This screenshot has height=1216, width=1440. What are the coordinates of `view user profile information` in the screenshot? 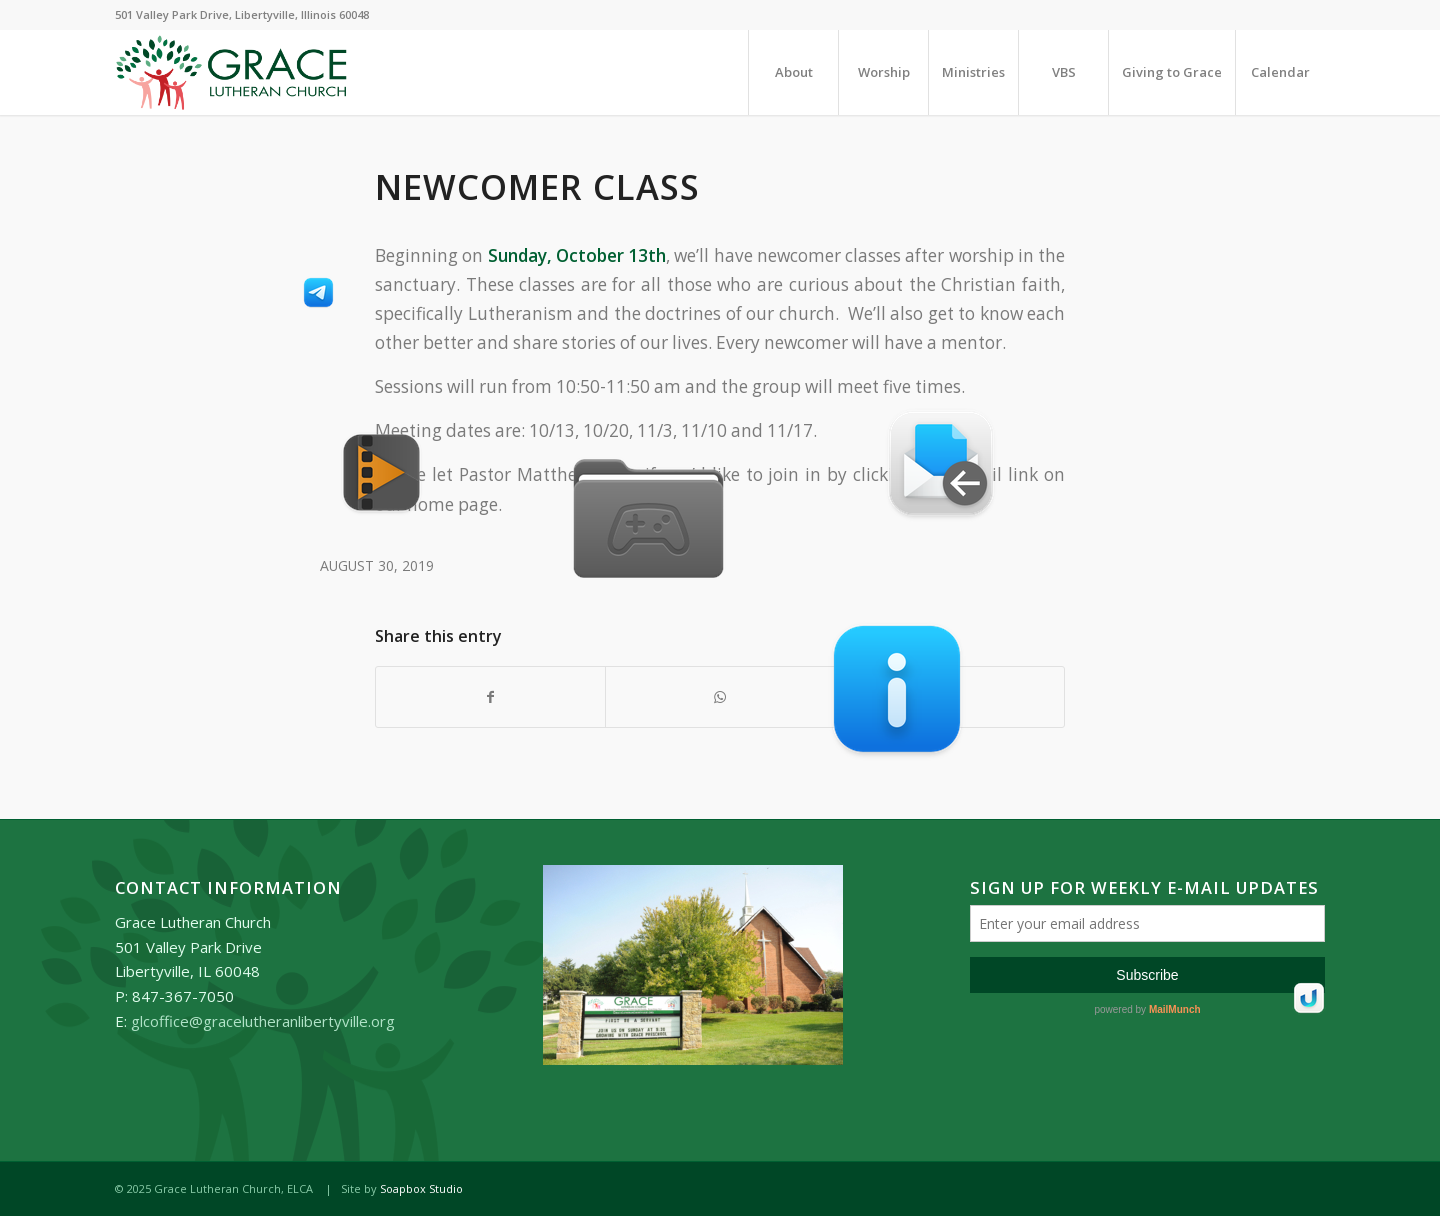 It's located at (897, 689).